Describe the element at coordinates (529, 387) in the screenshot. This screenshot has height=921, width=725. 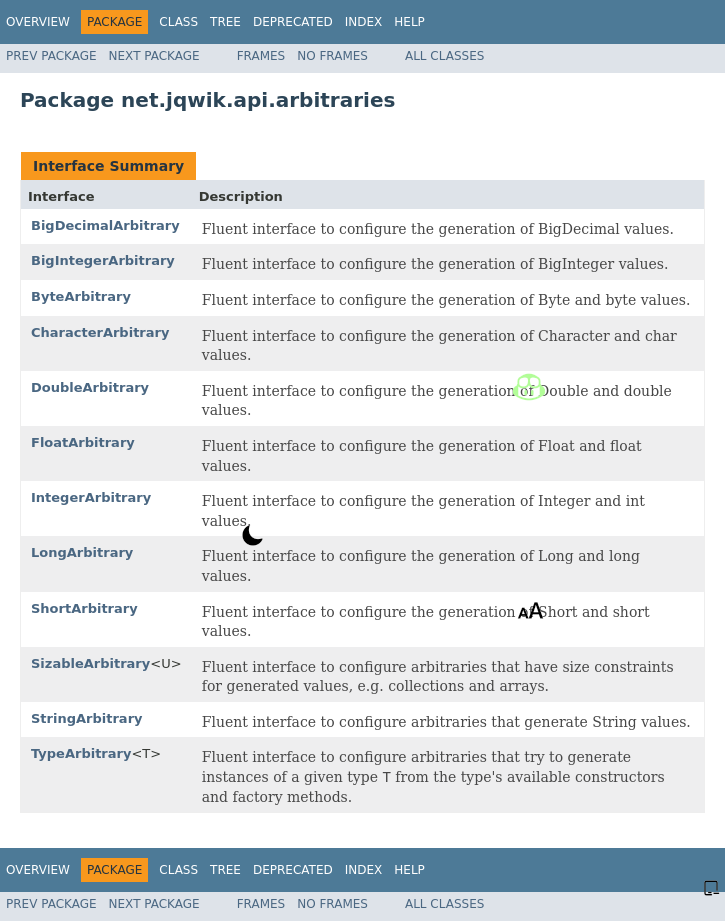
I see `access GitHub Copilot AI assistant` at that location.